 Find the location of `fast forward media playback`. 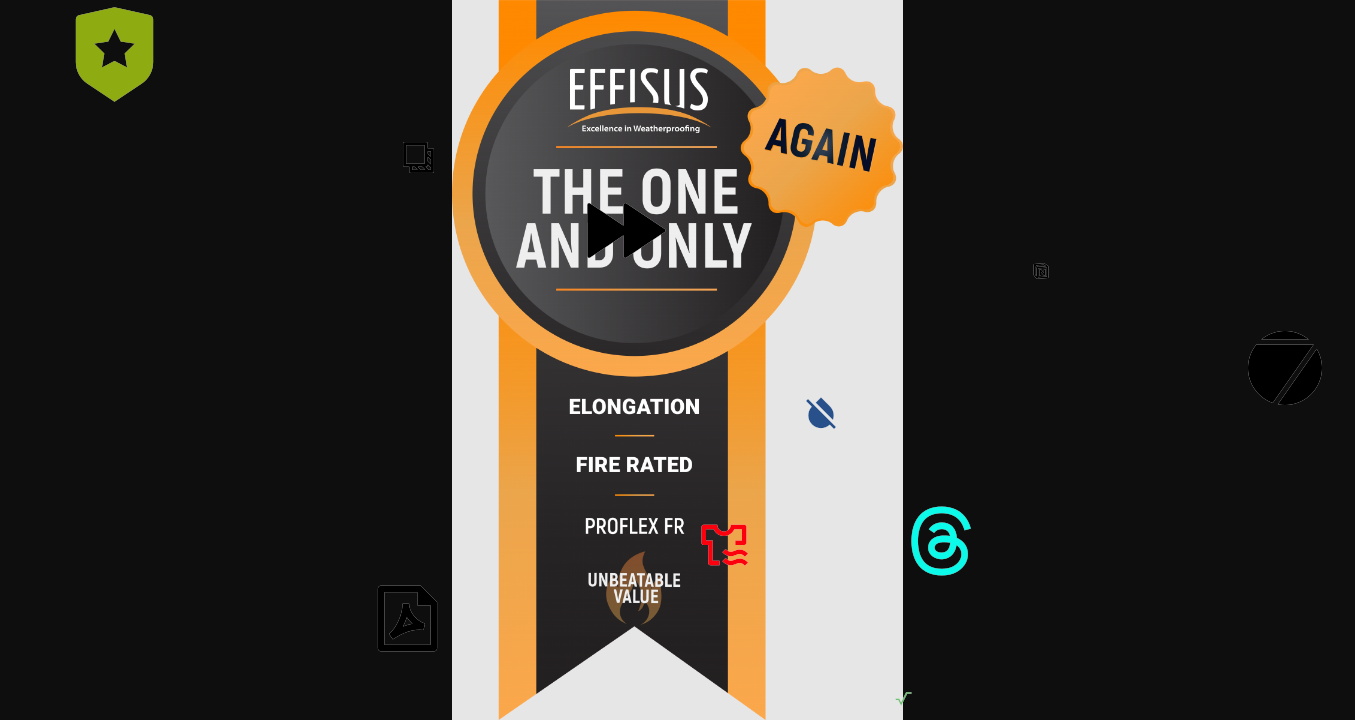

fast forward media playback is located at coordinates (623, 230).